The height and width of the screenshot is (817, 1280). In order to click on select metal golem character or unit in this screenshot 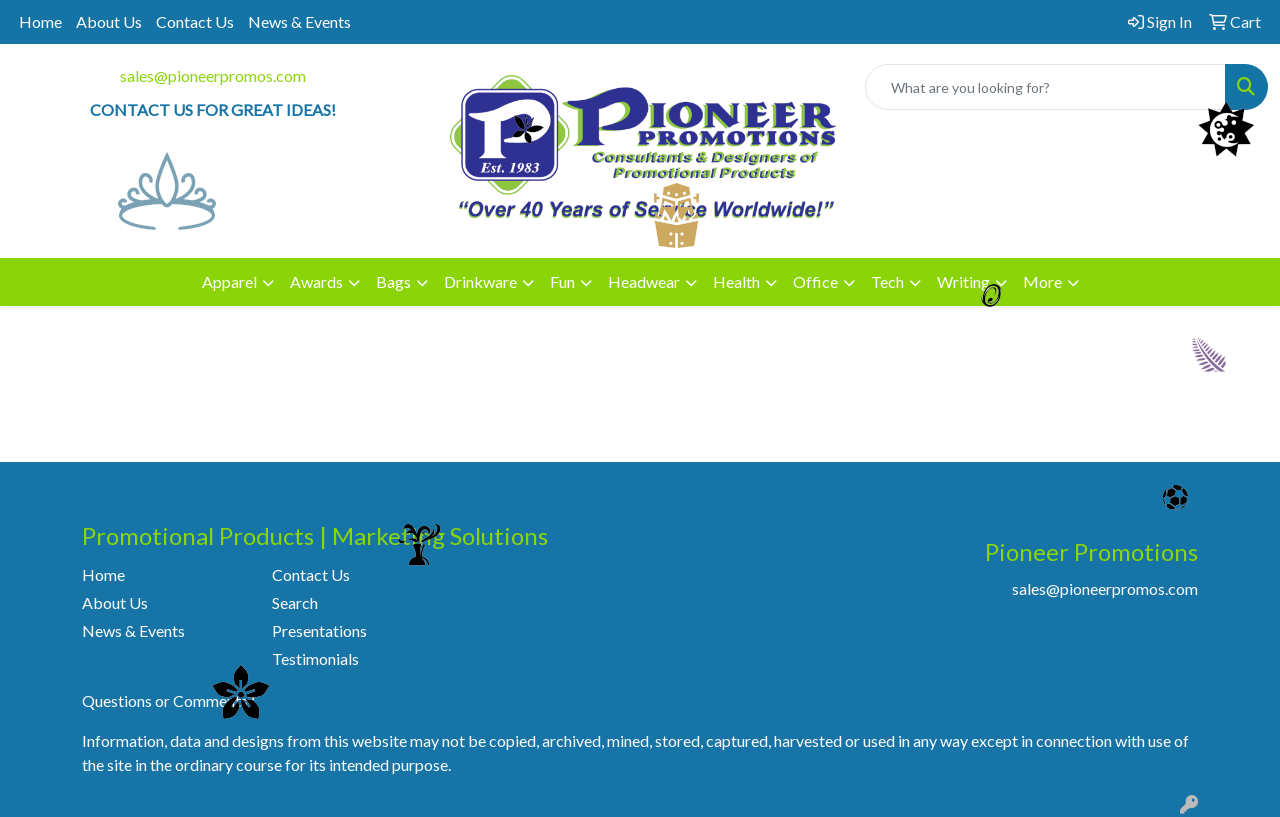, I will do `click(676, 215)`.